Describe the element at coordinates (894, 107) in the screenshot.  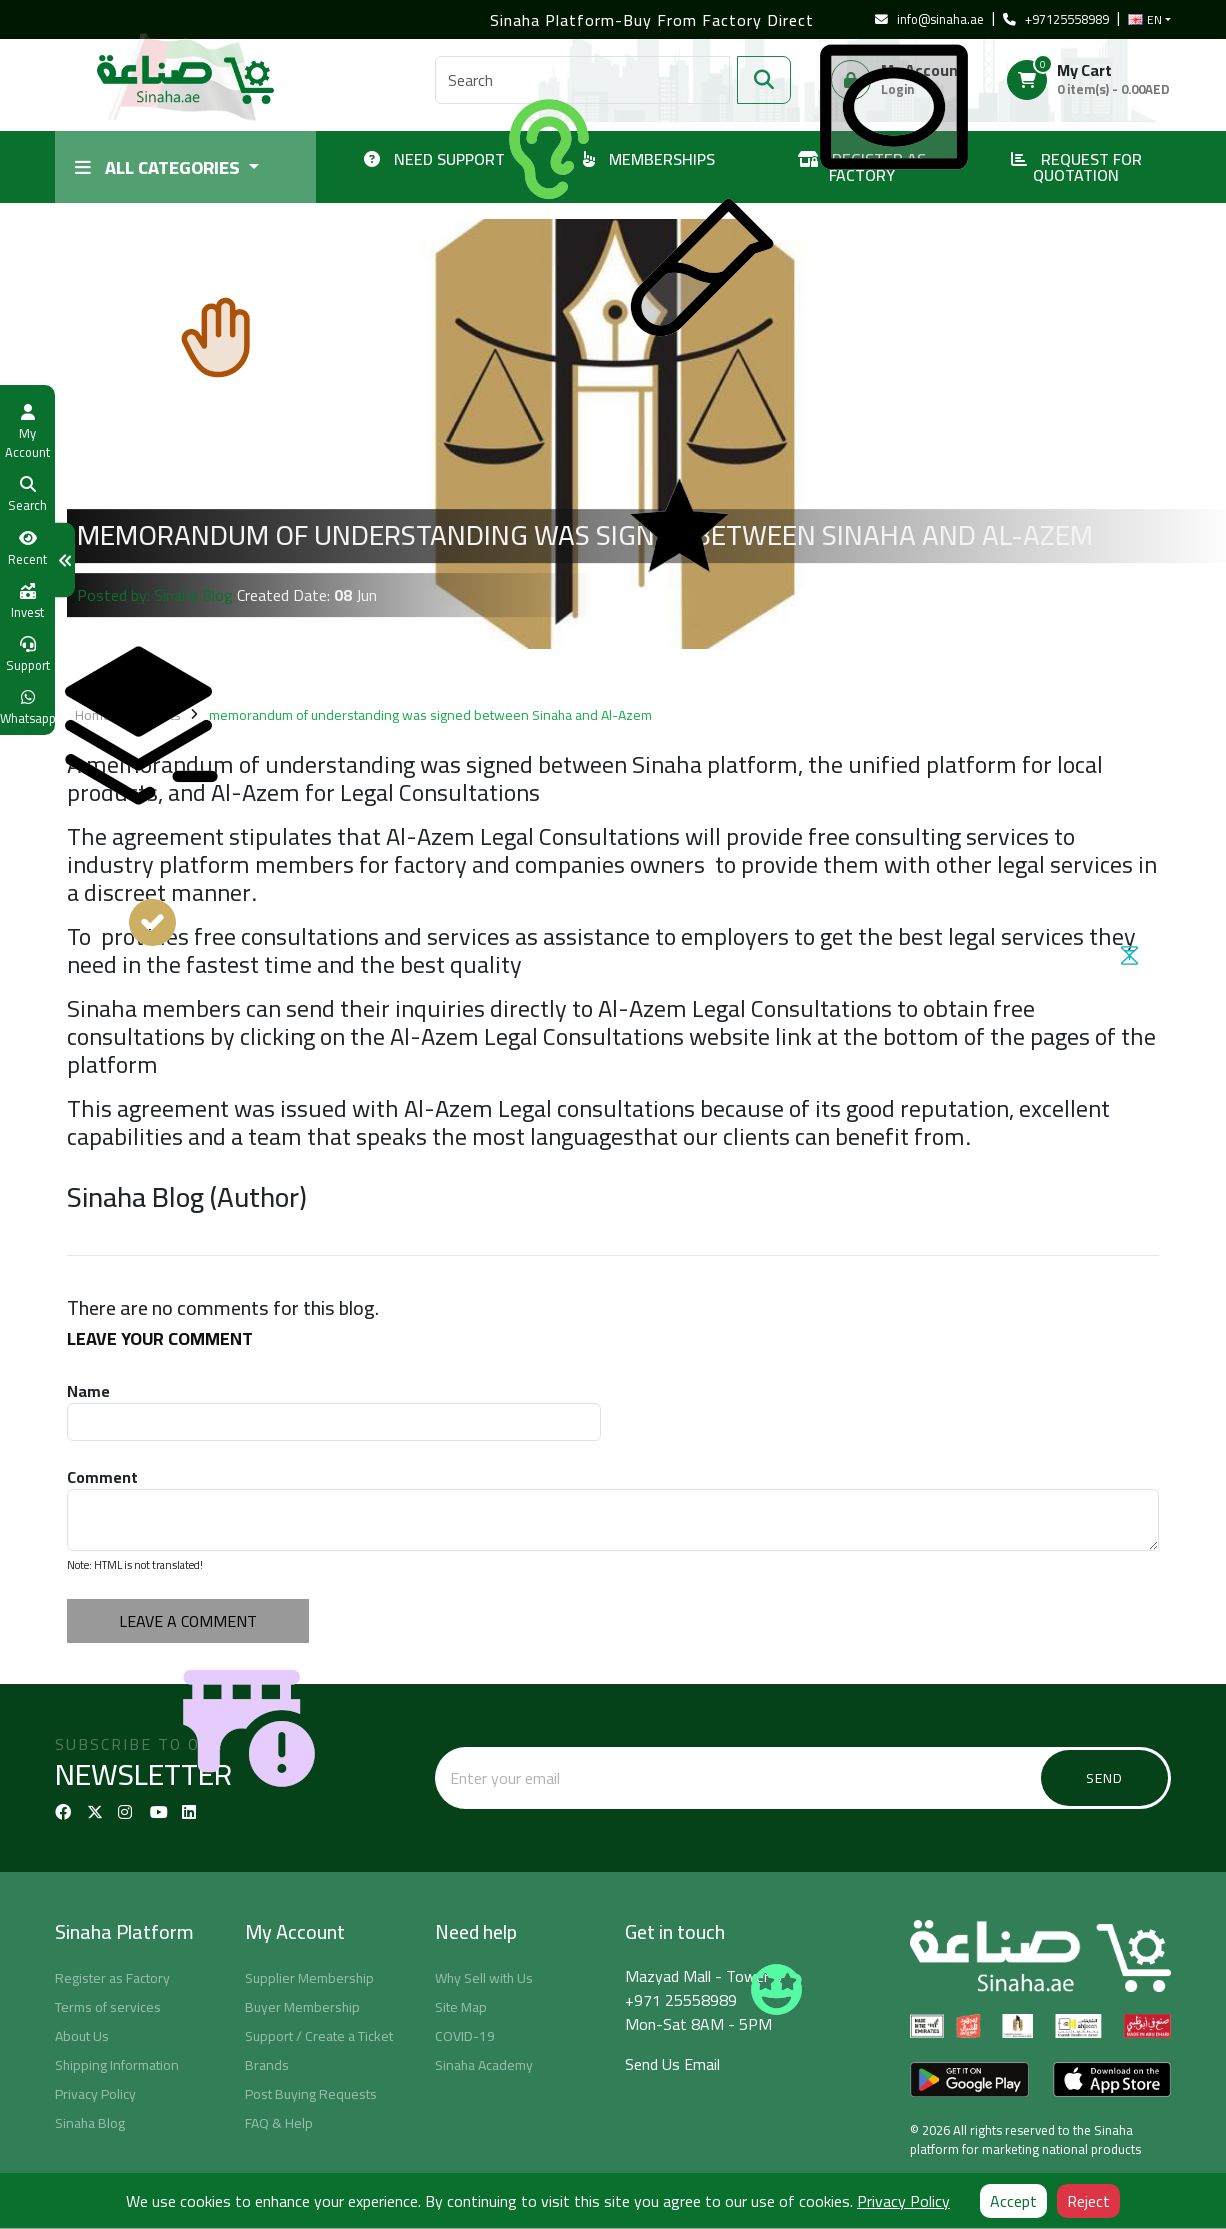
I see `apply vignette effect to image` at that location.